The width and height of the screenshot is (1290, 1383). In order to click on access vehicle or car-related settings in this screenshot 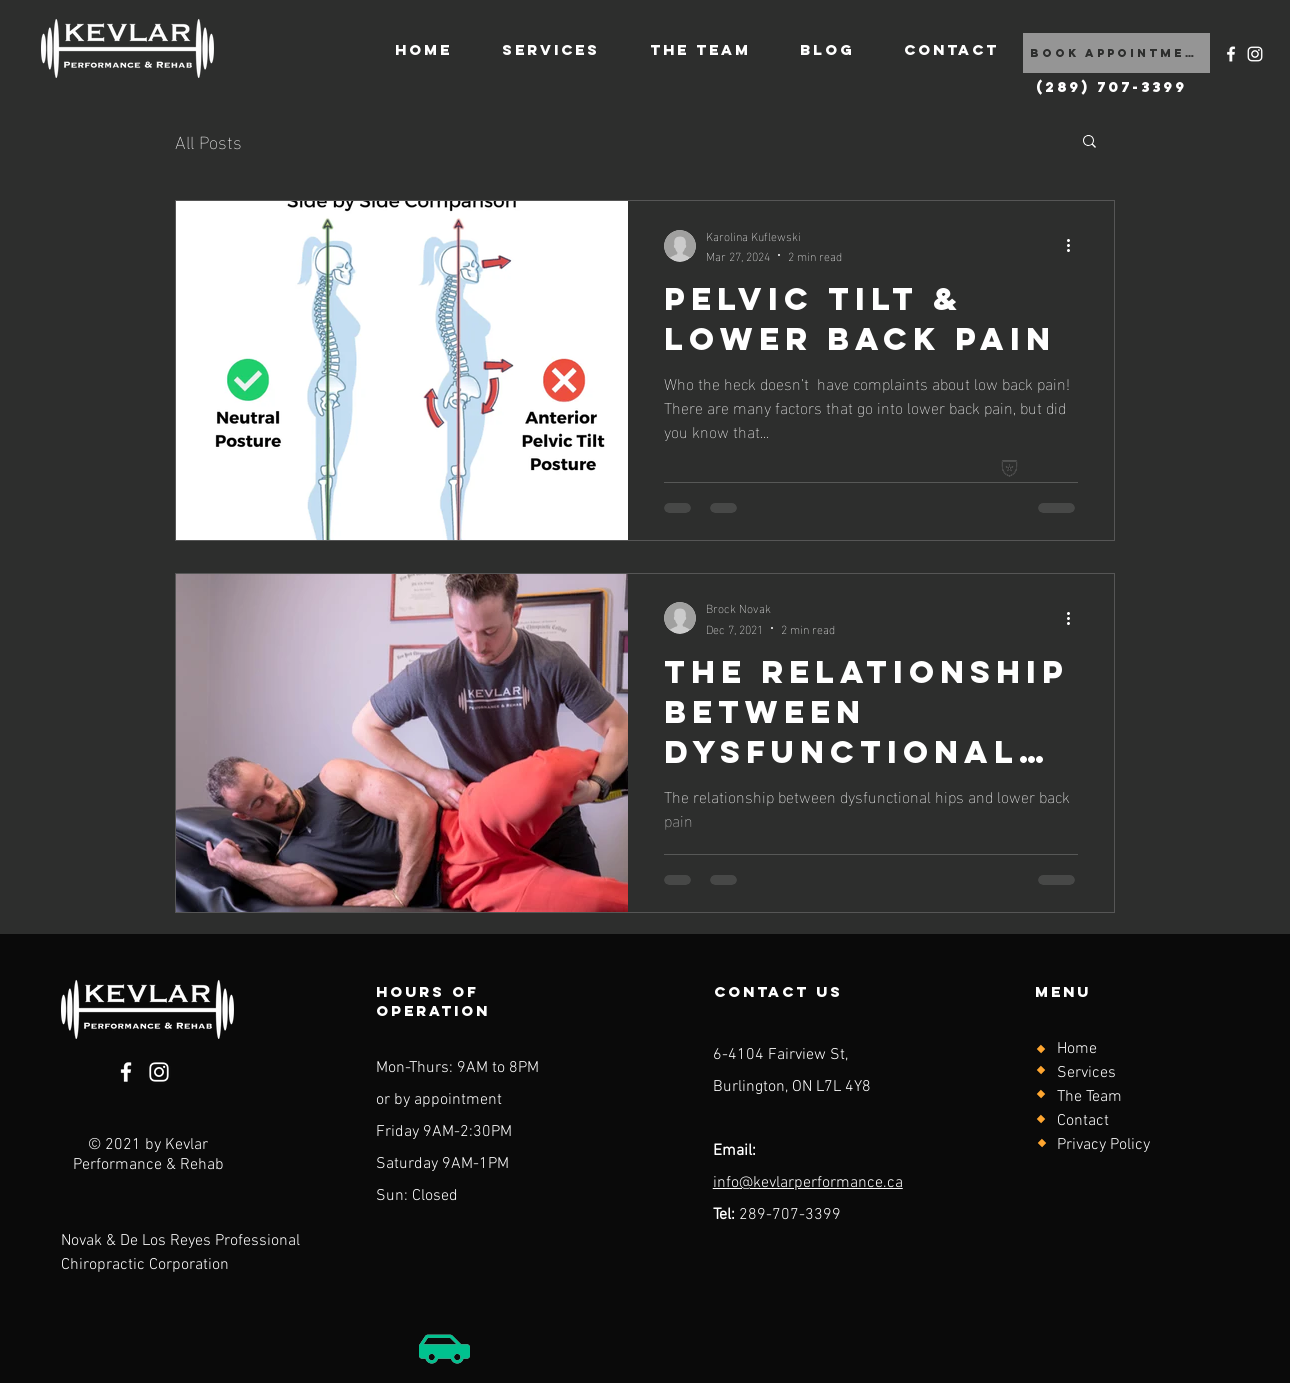, I will do `click(444, 1347)`.